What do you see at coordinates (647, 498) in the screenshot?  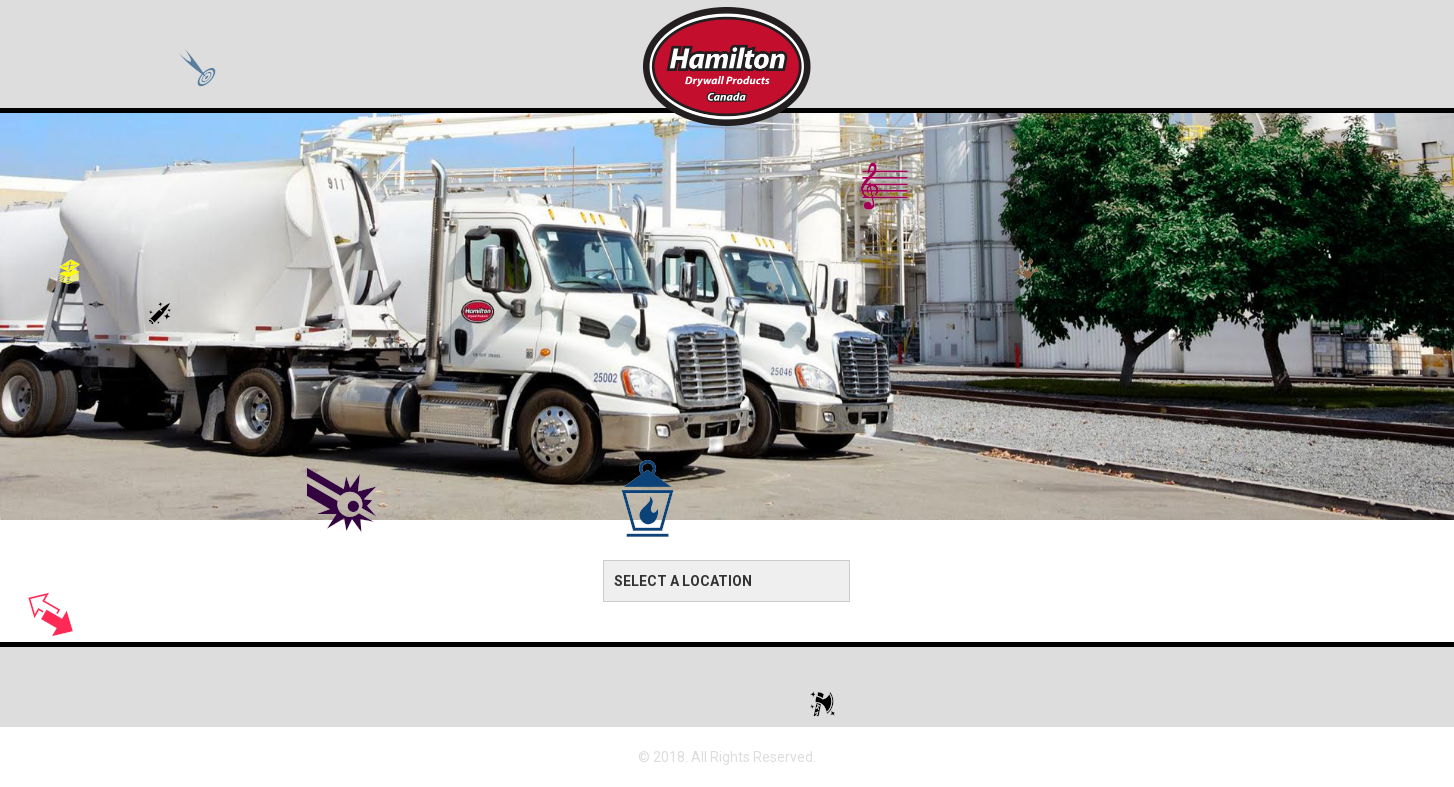 I see `toggle lantern or light source on/off` at bounding box center [647, 498].